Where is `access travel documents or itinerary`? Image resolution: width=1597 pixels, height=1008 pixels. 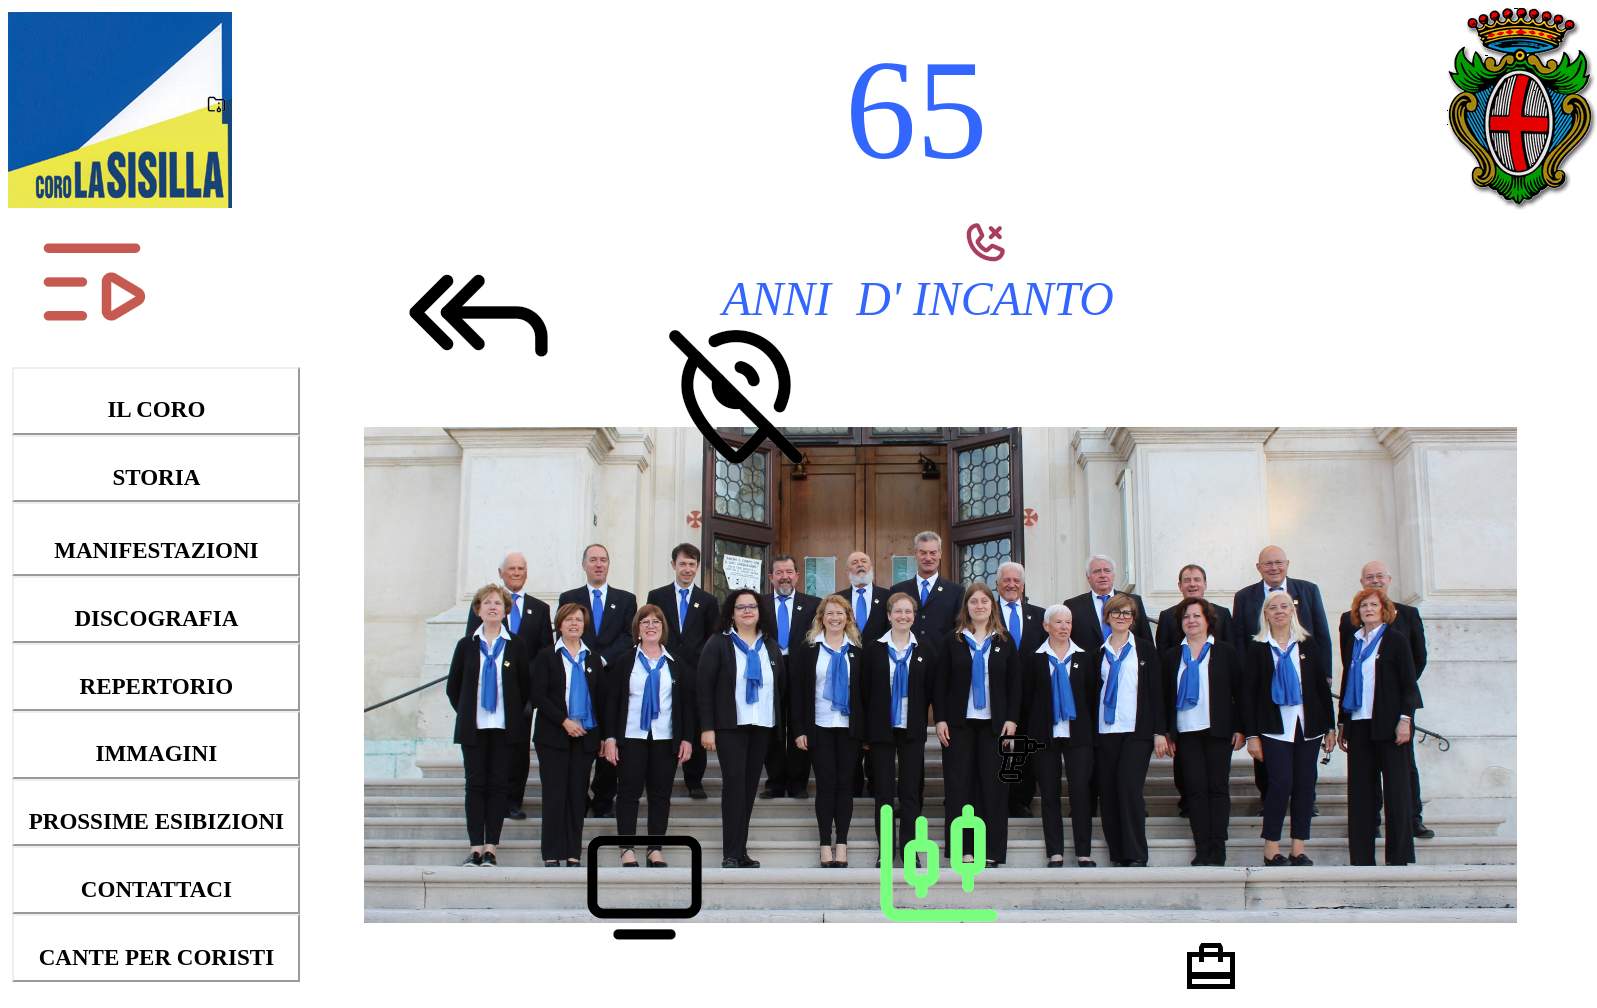
access travel documents or itinerary is located at coordinates (1211, 967).